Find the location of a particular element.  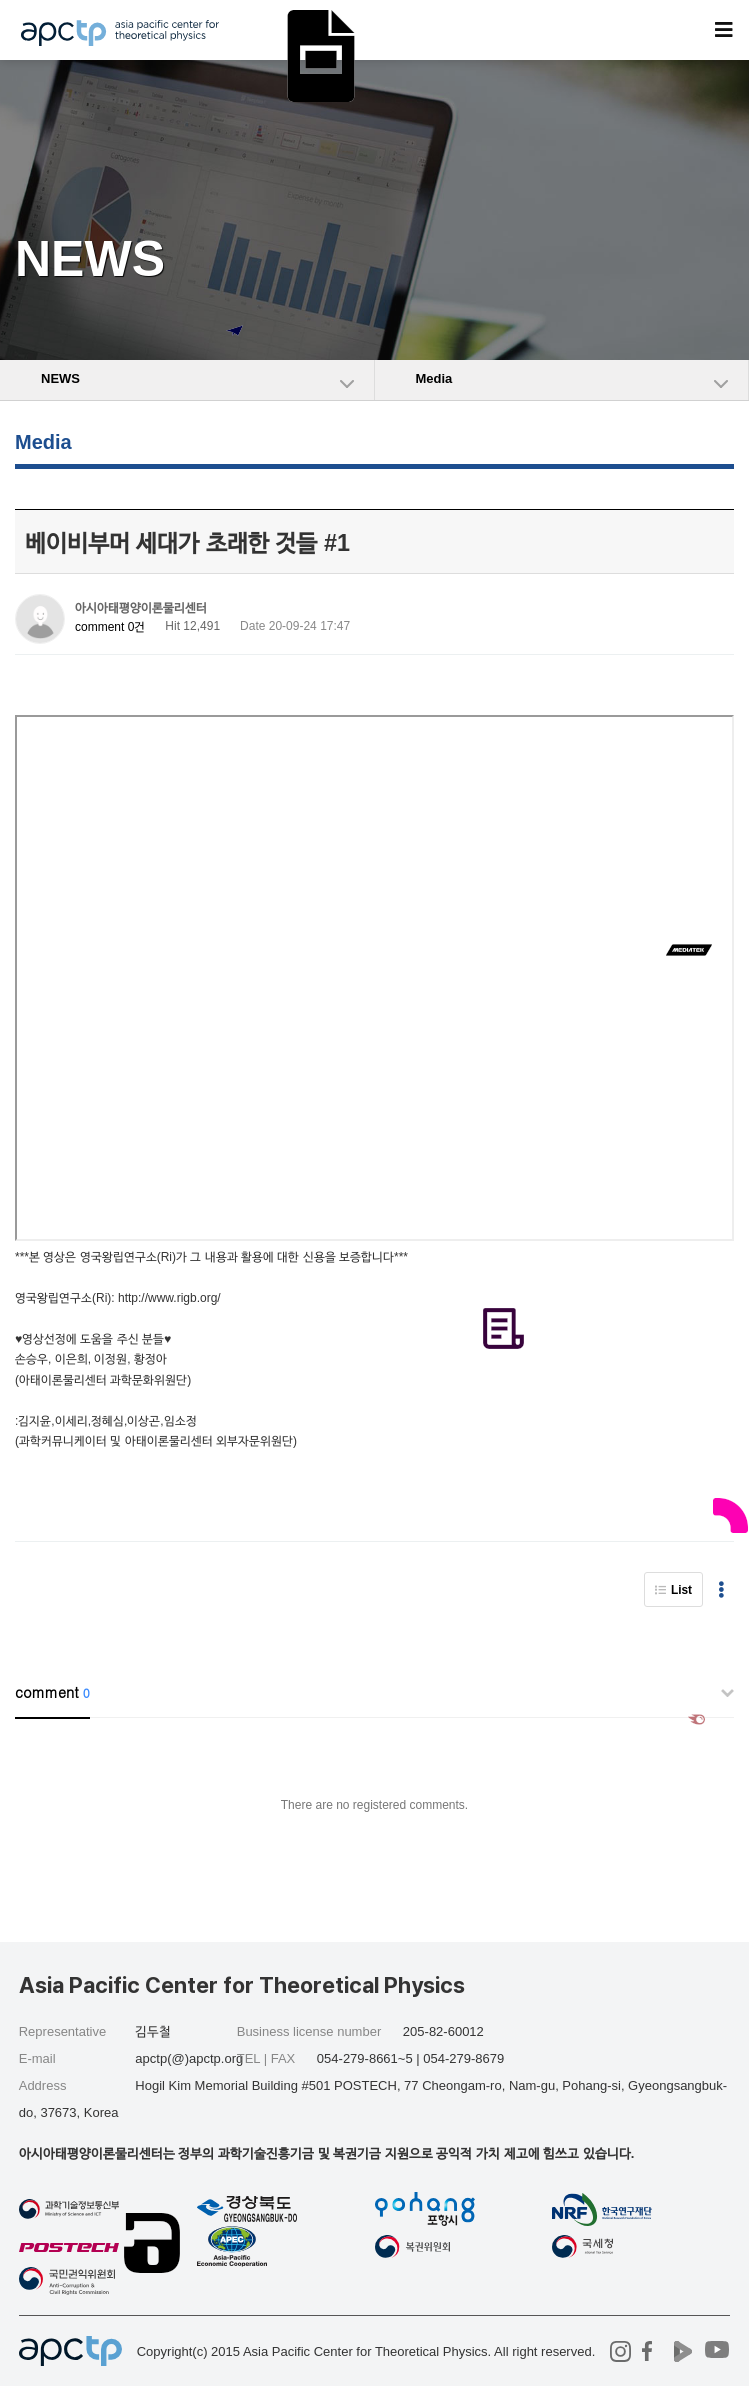

view document list or file directory is located at coordinates (503, 1328).